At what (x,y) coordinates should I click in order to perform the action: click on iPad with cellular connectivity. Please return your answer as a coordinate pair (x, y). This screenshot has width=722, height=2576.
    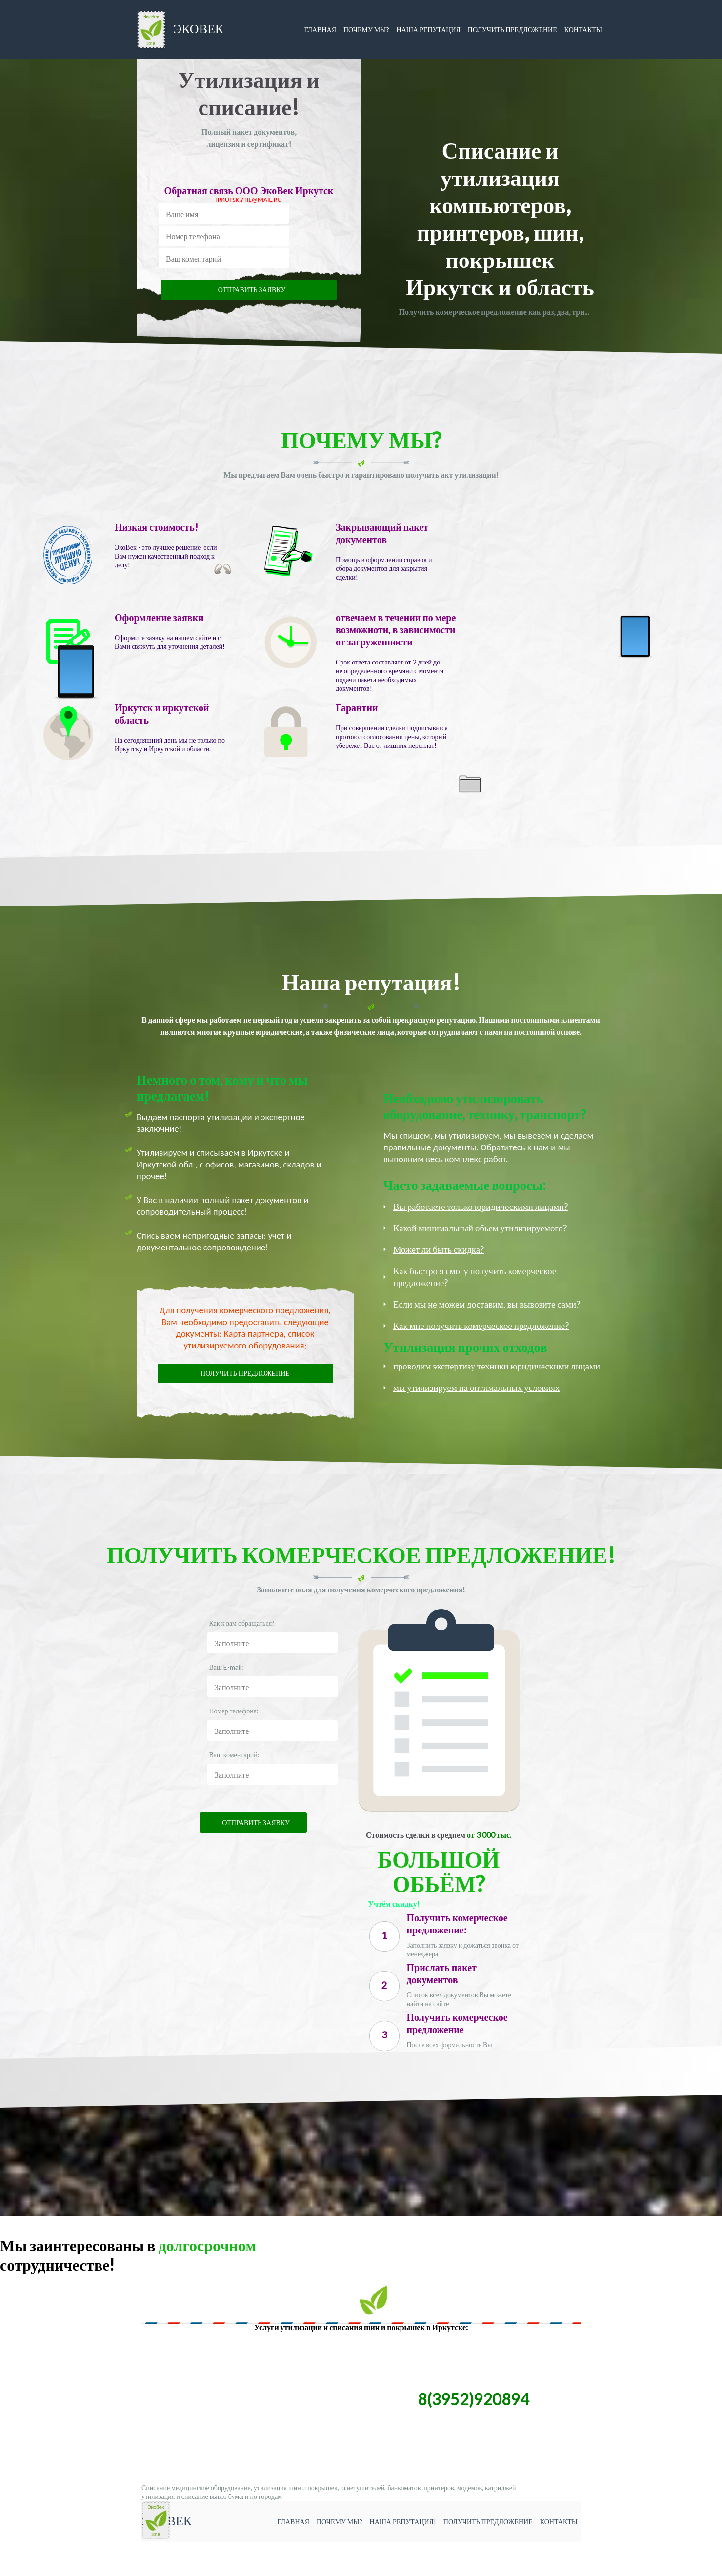
    Looking at the image, I should click on (76, 672).